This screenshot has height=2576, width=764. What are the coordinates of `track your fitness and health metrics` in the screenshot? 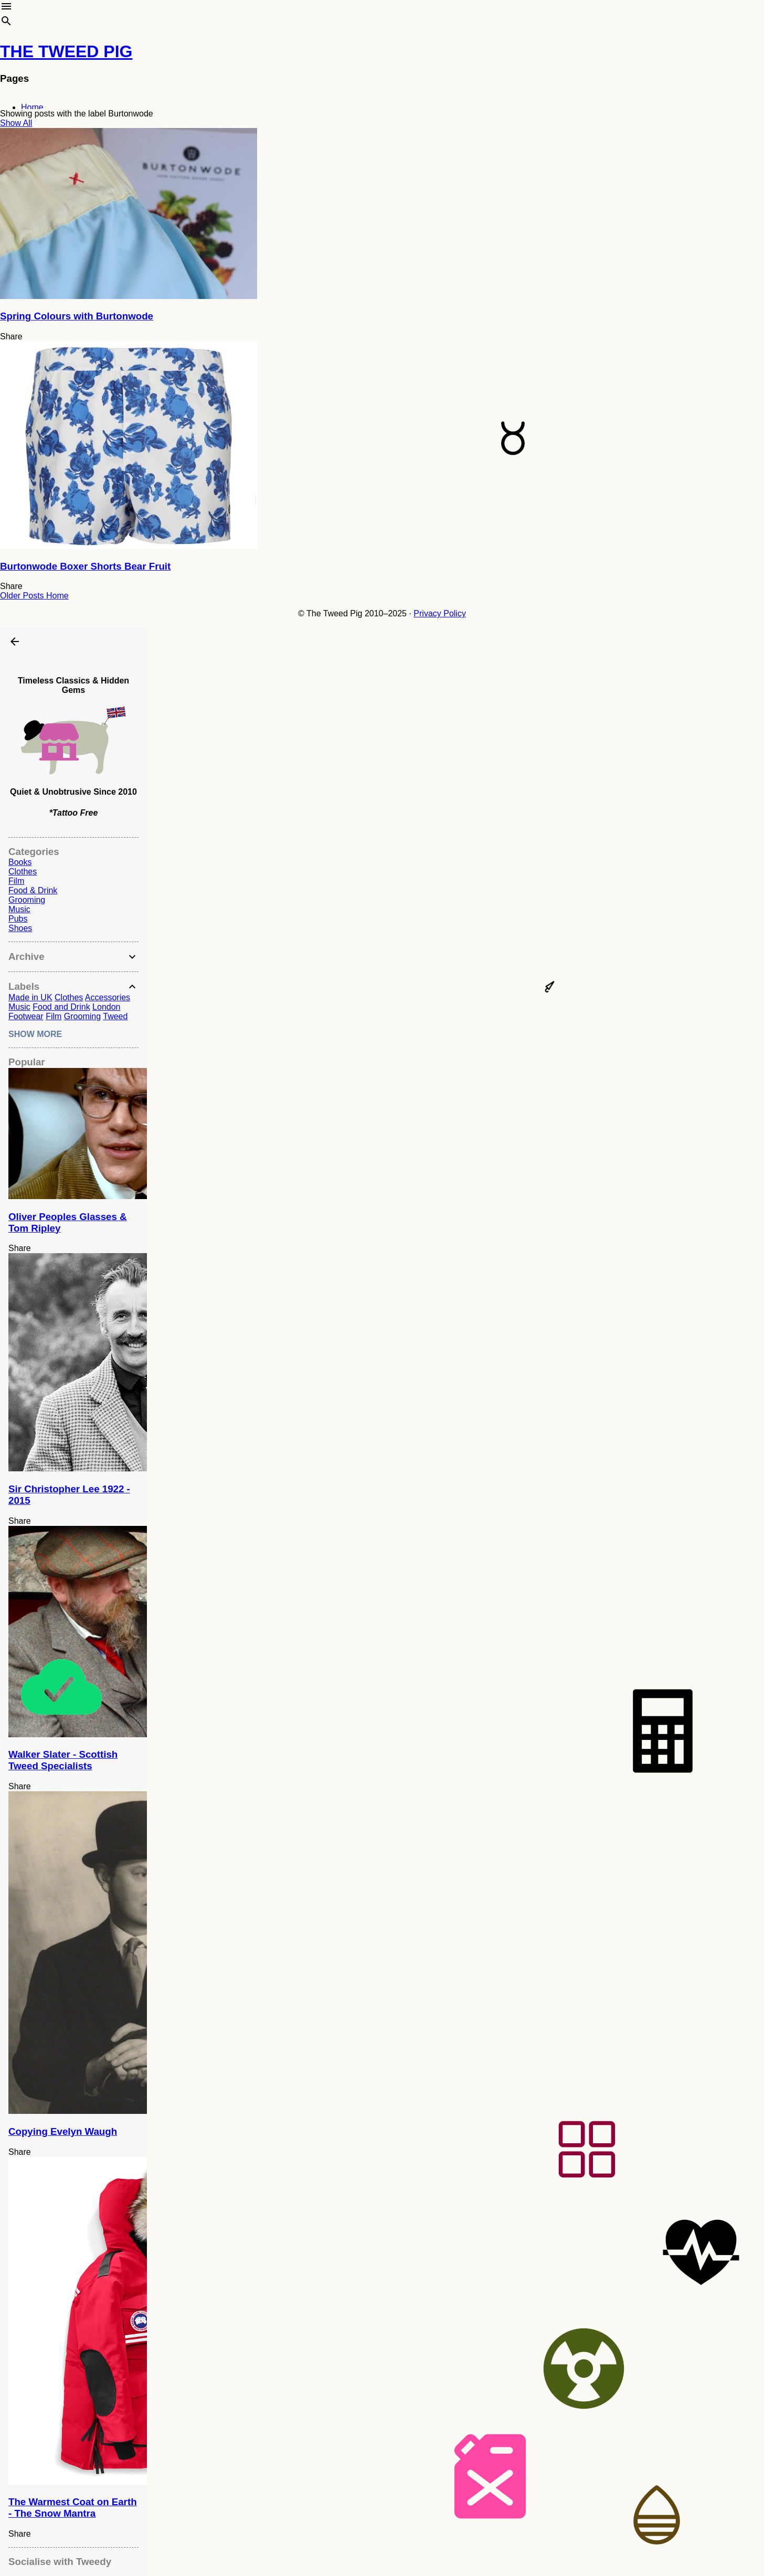 It's located at (701, 2252).